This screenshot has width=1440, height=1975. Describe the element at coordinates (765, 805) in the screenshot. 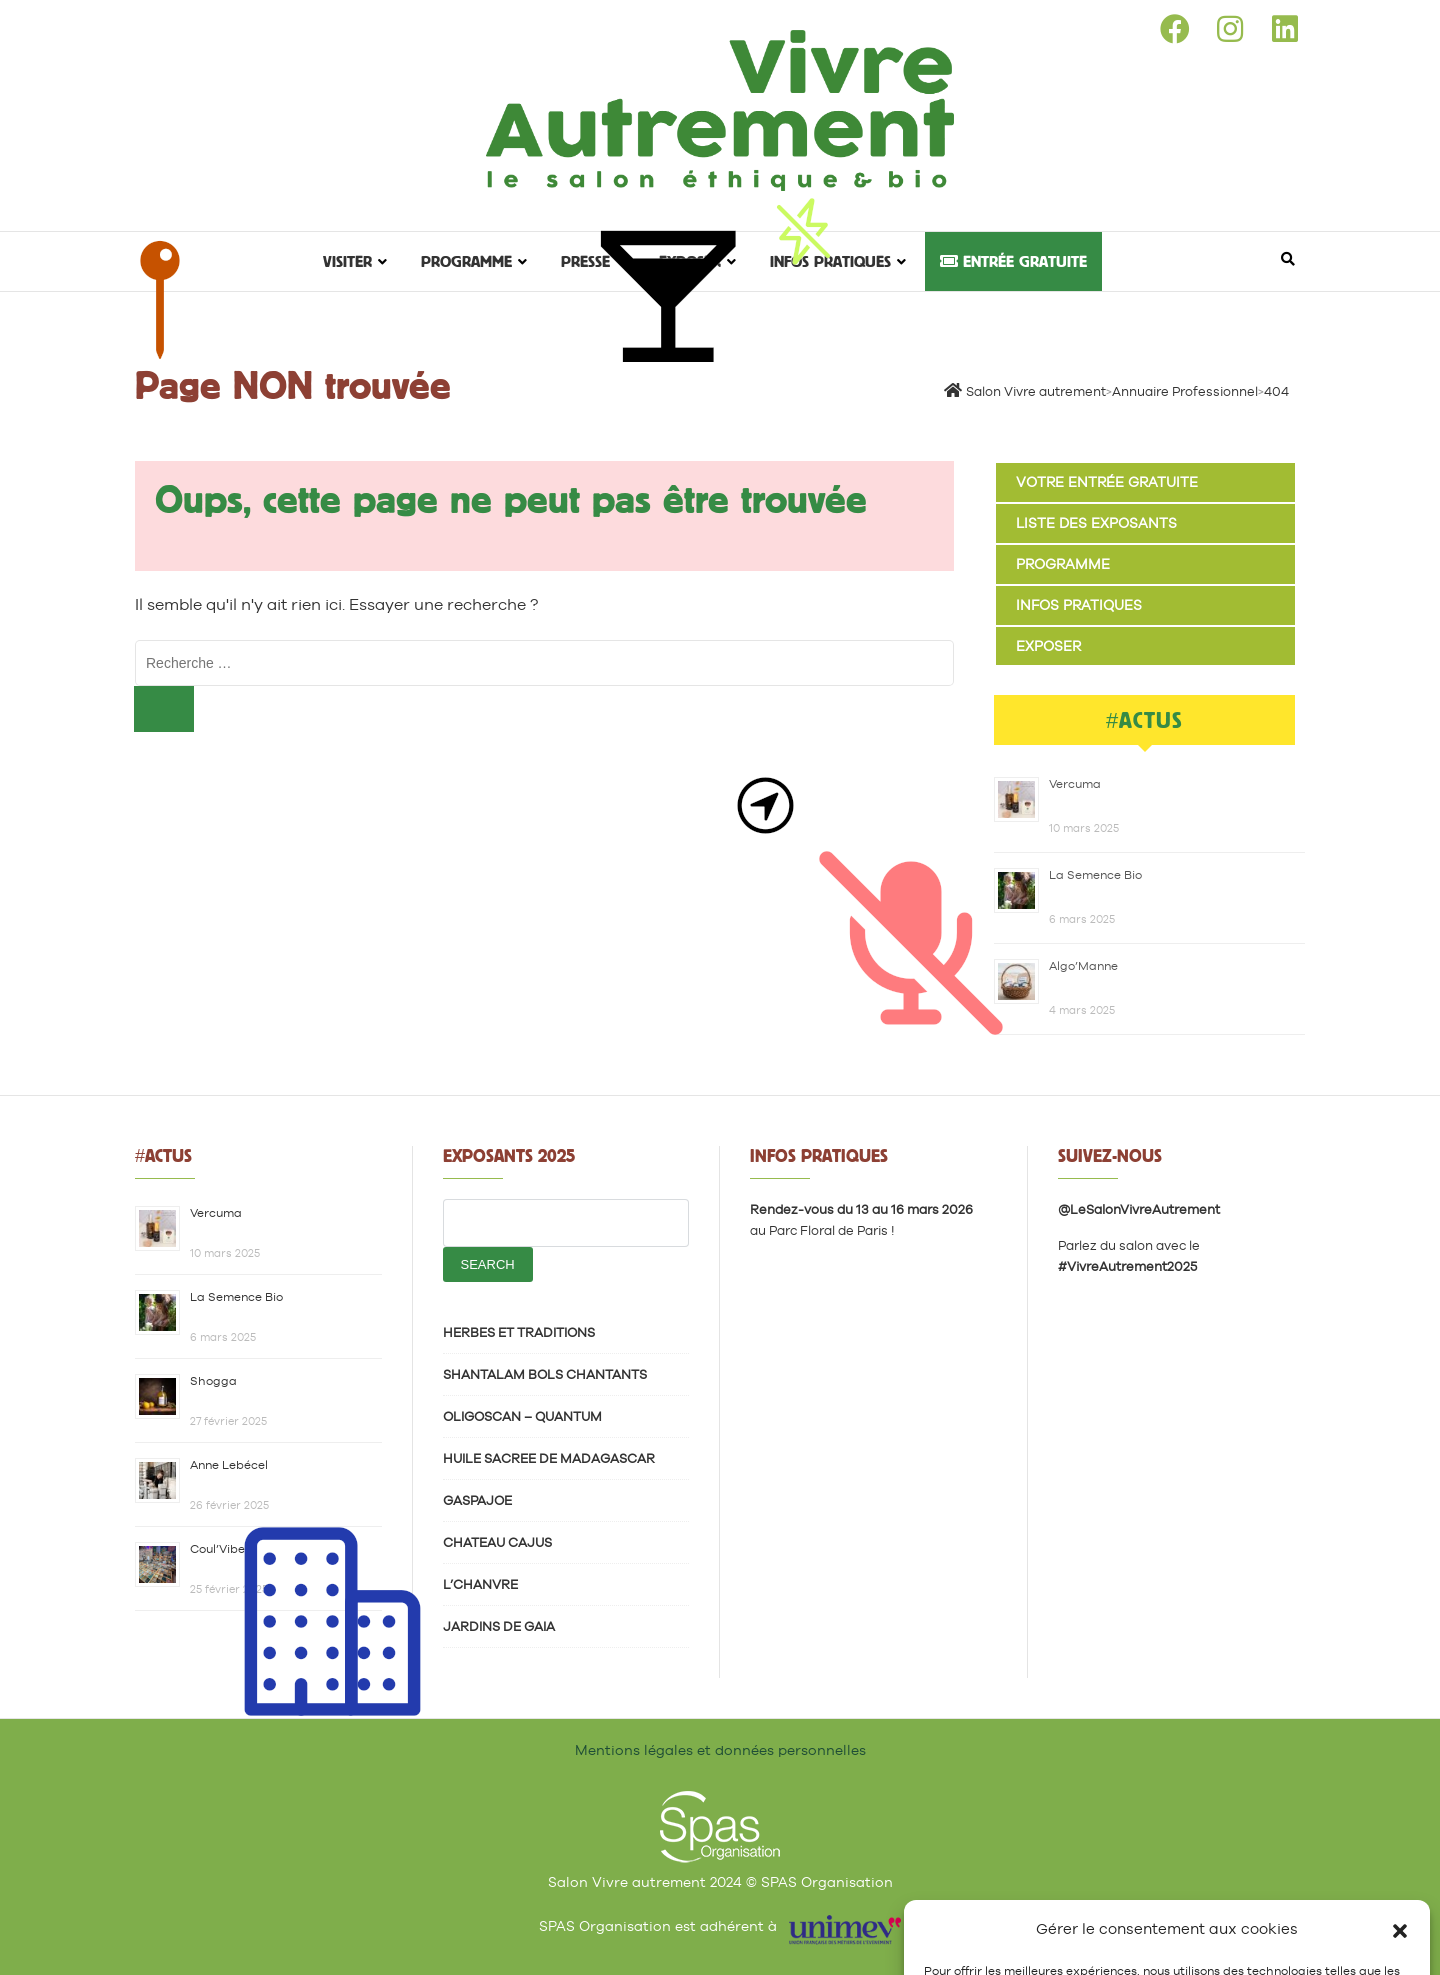

I see `tap to navigate to this location` at that location.